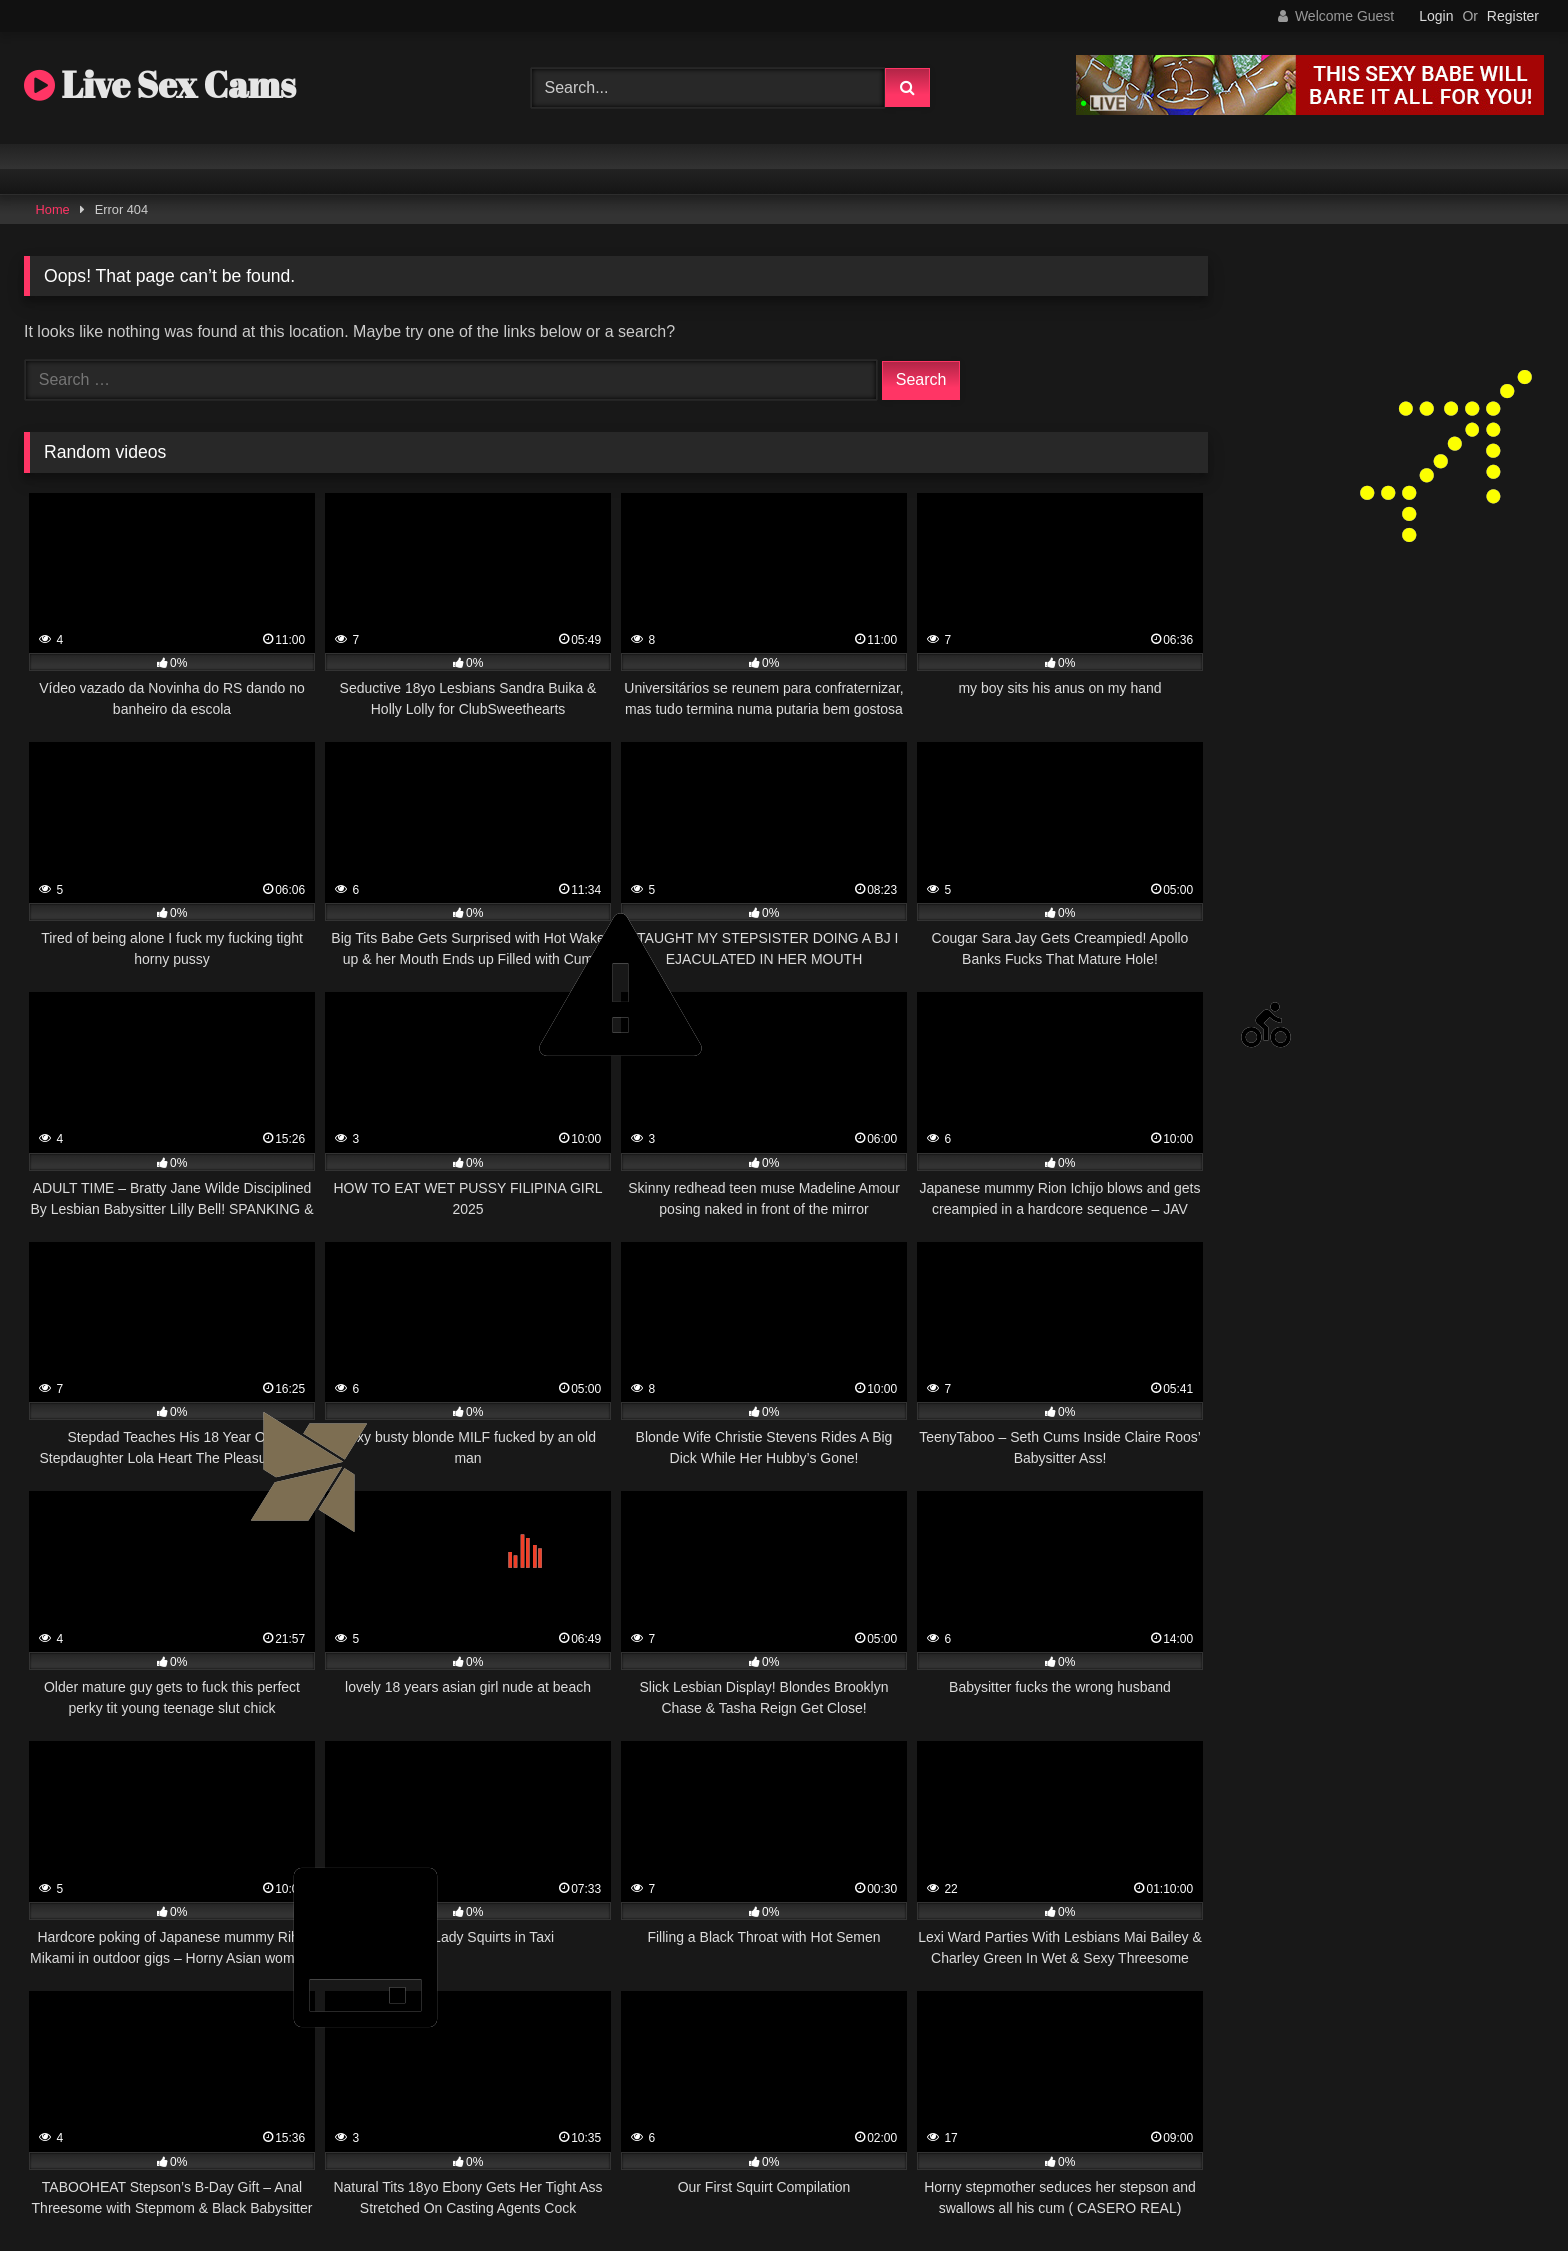 This screenshot has width=1568, height=2251. I want to click on access cycling or bike route directions, so click(1266, 1027).